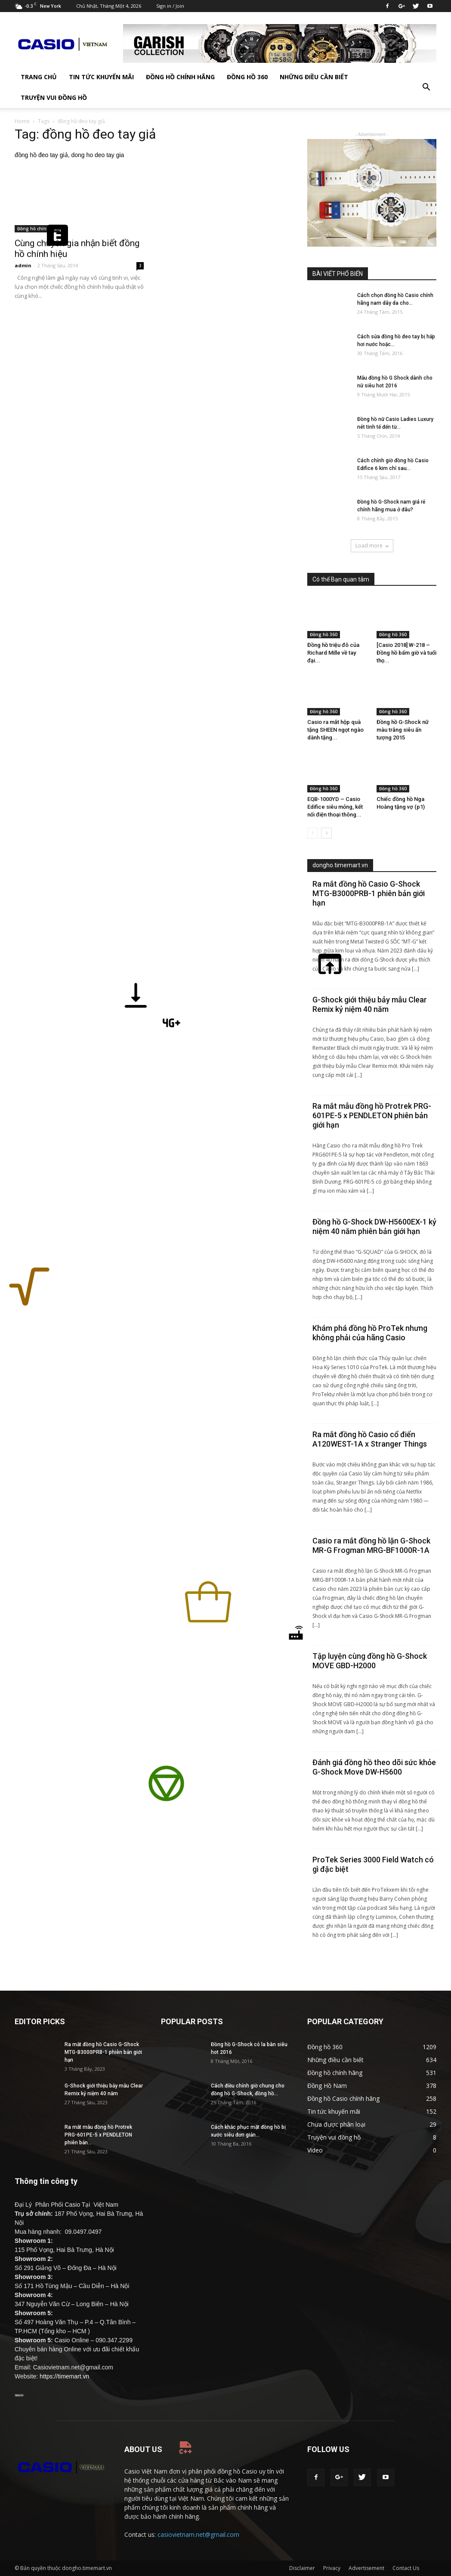 The height and width of the screenshot is (2576, 451). Describe the element at coordinates (136, 995) in the screenshot. I see `align content to the bottom edge` at that location.